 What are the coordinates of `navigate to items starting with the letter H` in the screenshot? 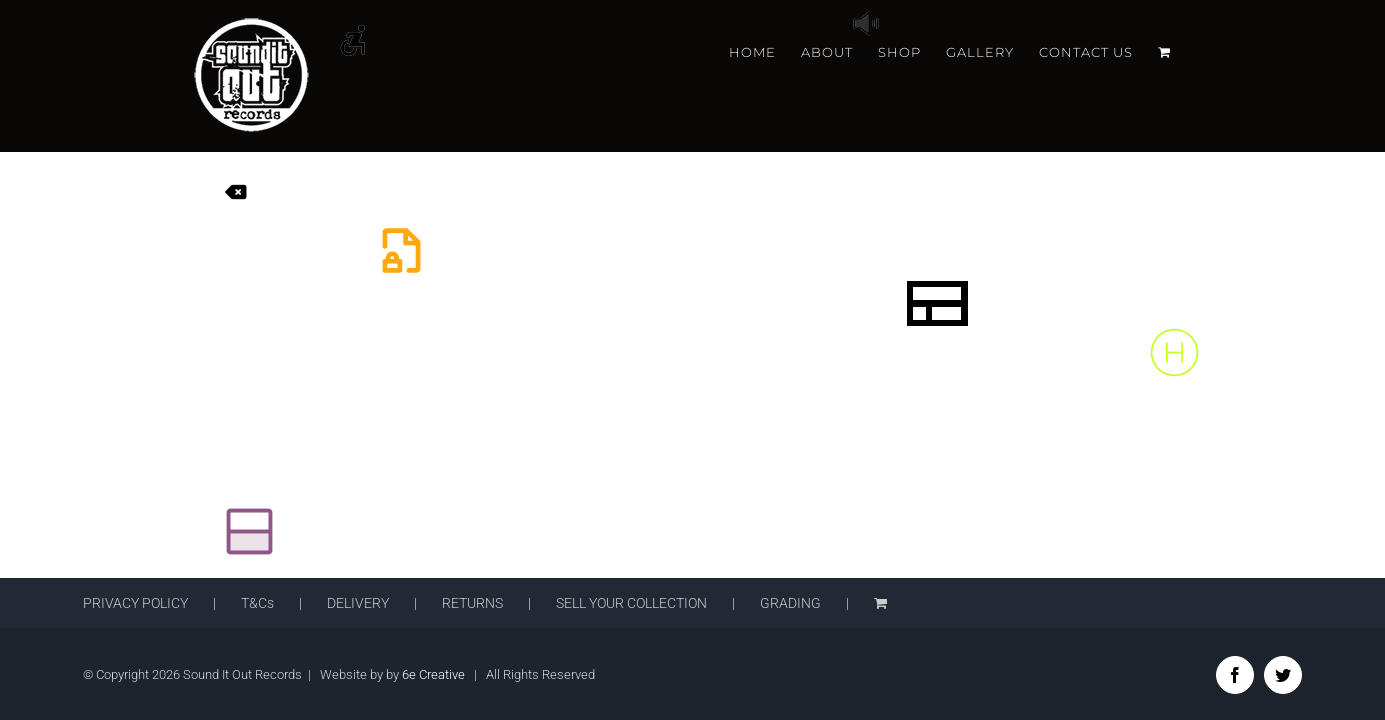 It's located at (1174, 352).